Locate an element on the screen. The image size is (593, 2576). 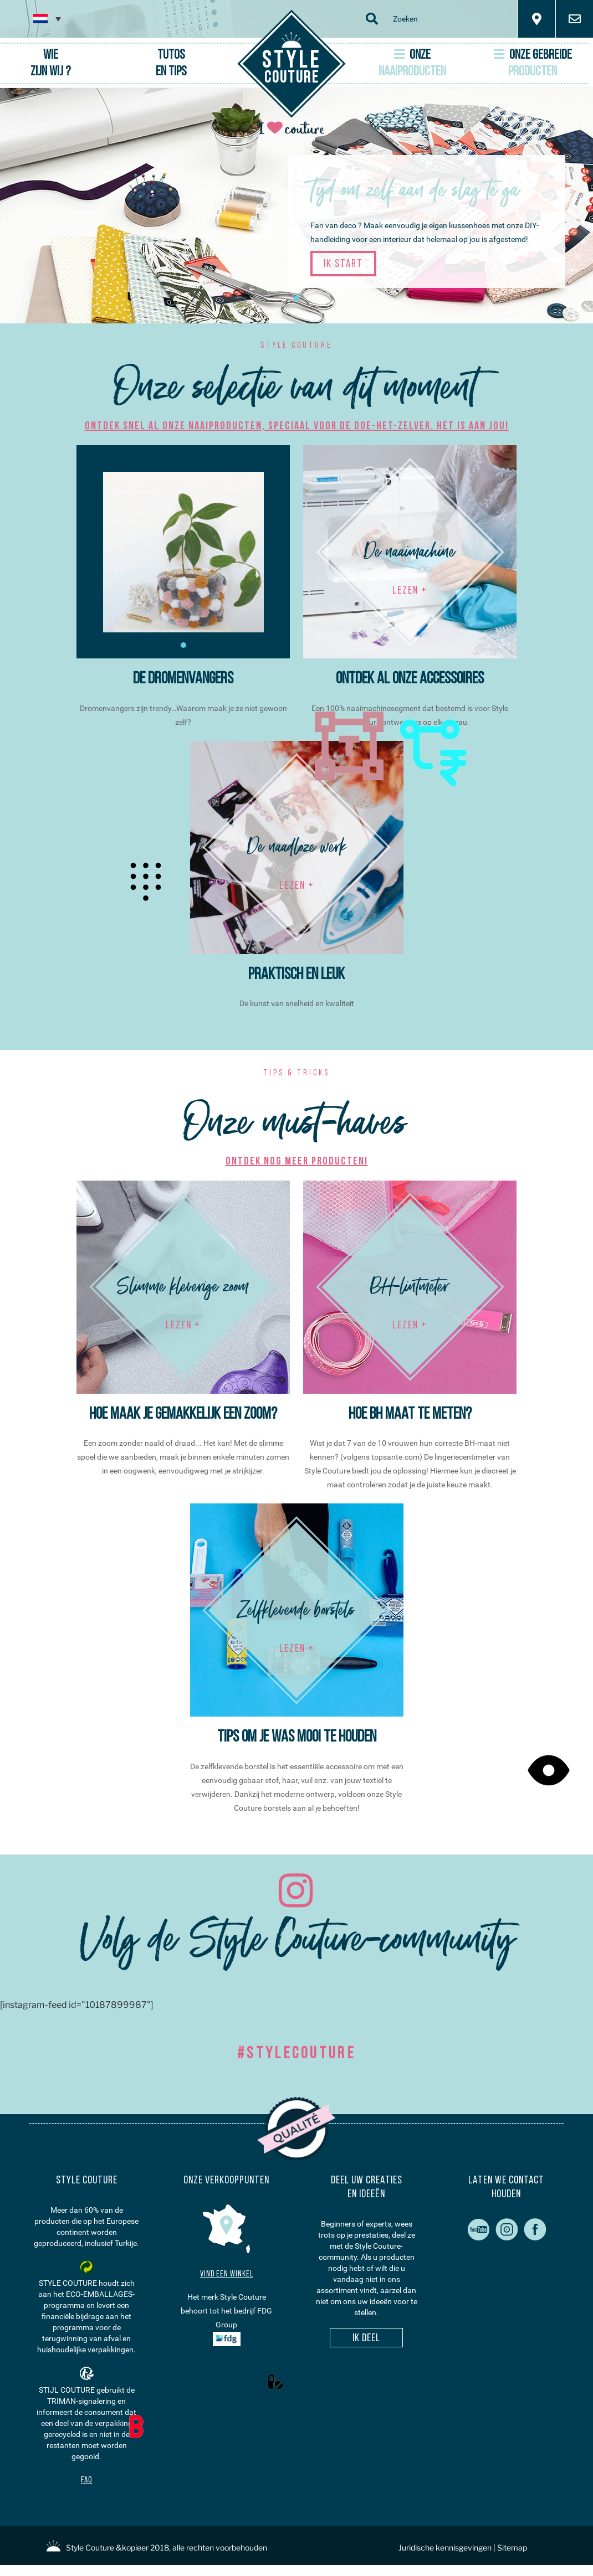
apply bold formatting to text is located at coordinates (136, 2426).